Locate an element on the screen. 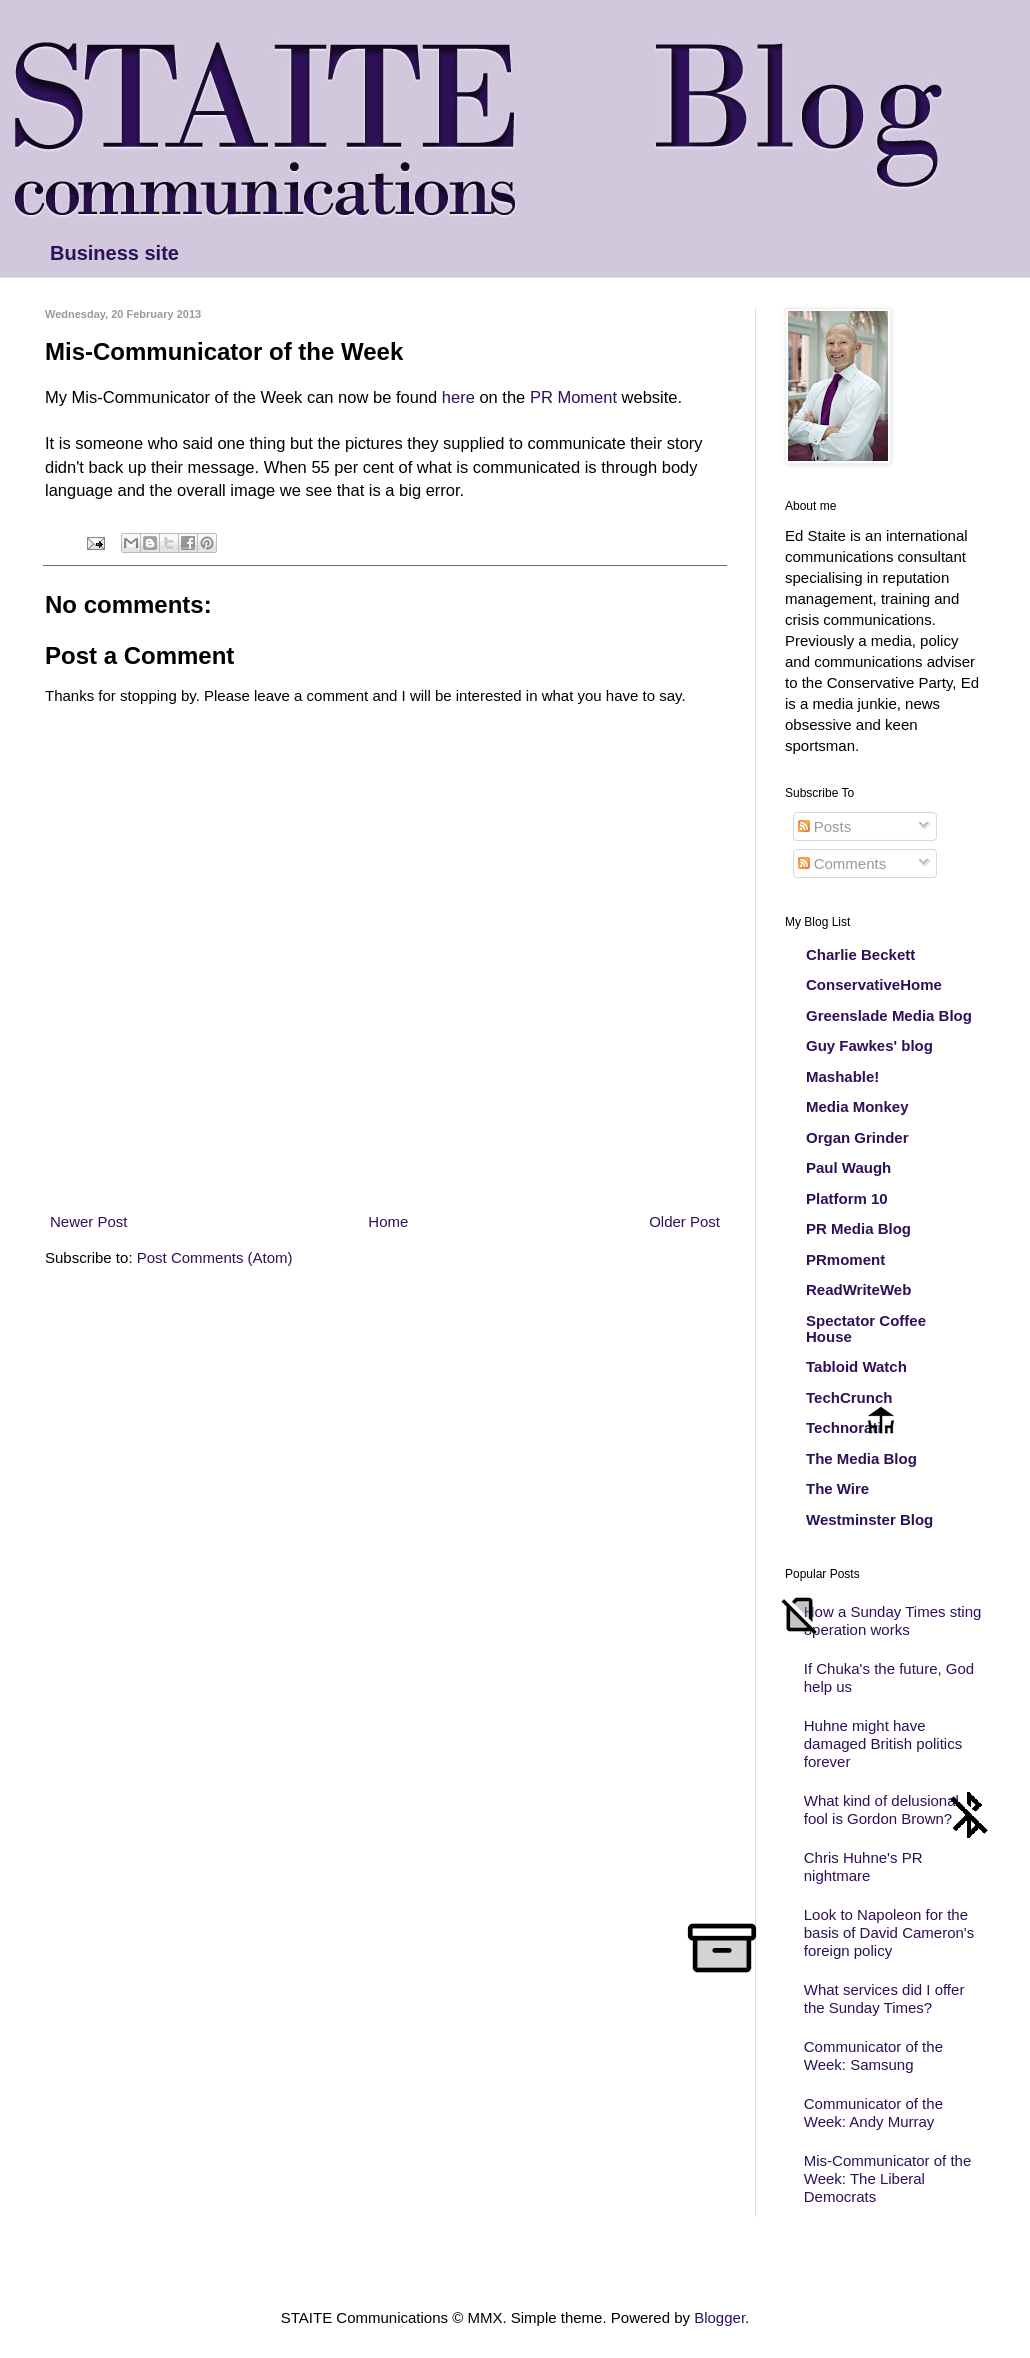  archive selected items is located at coordinates (722, 1948).